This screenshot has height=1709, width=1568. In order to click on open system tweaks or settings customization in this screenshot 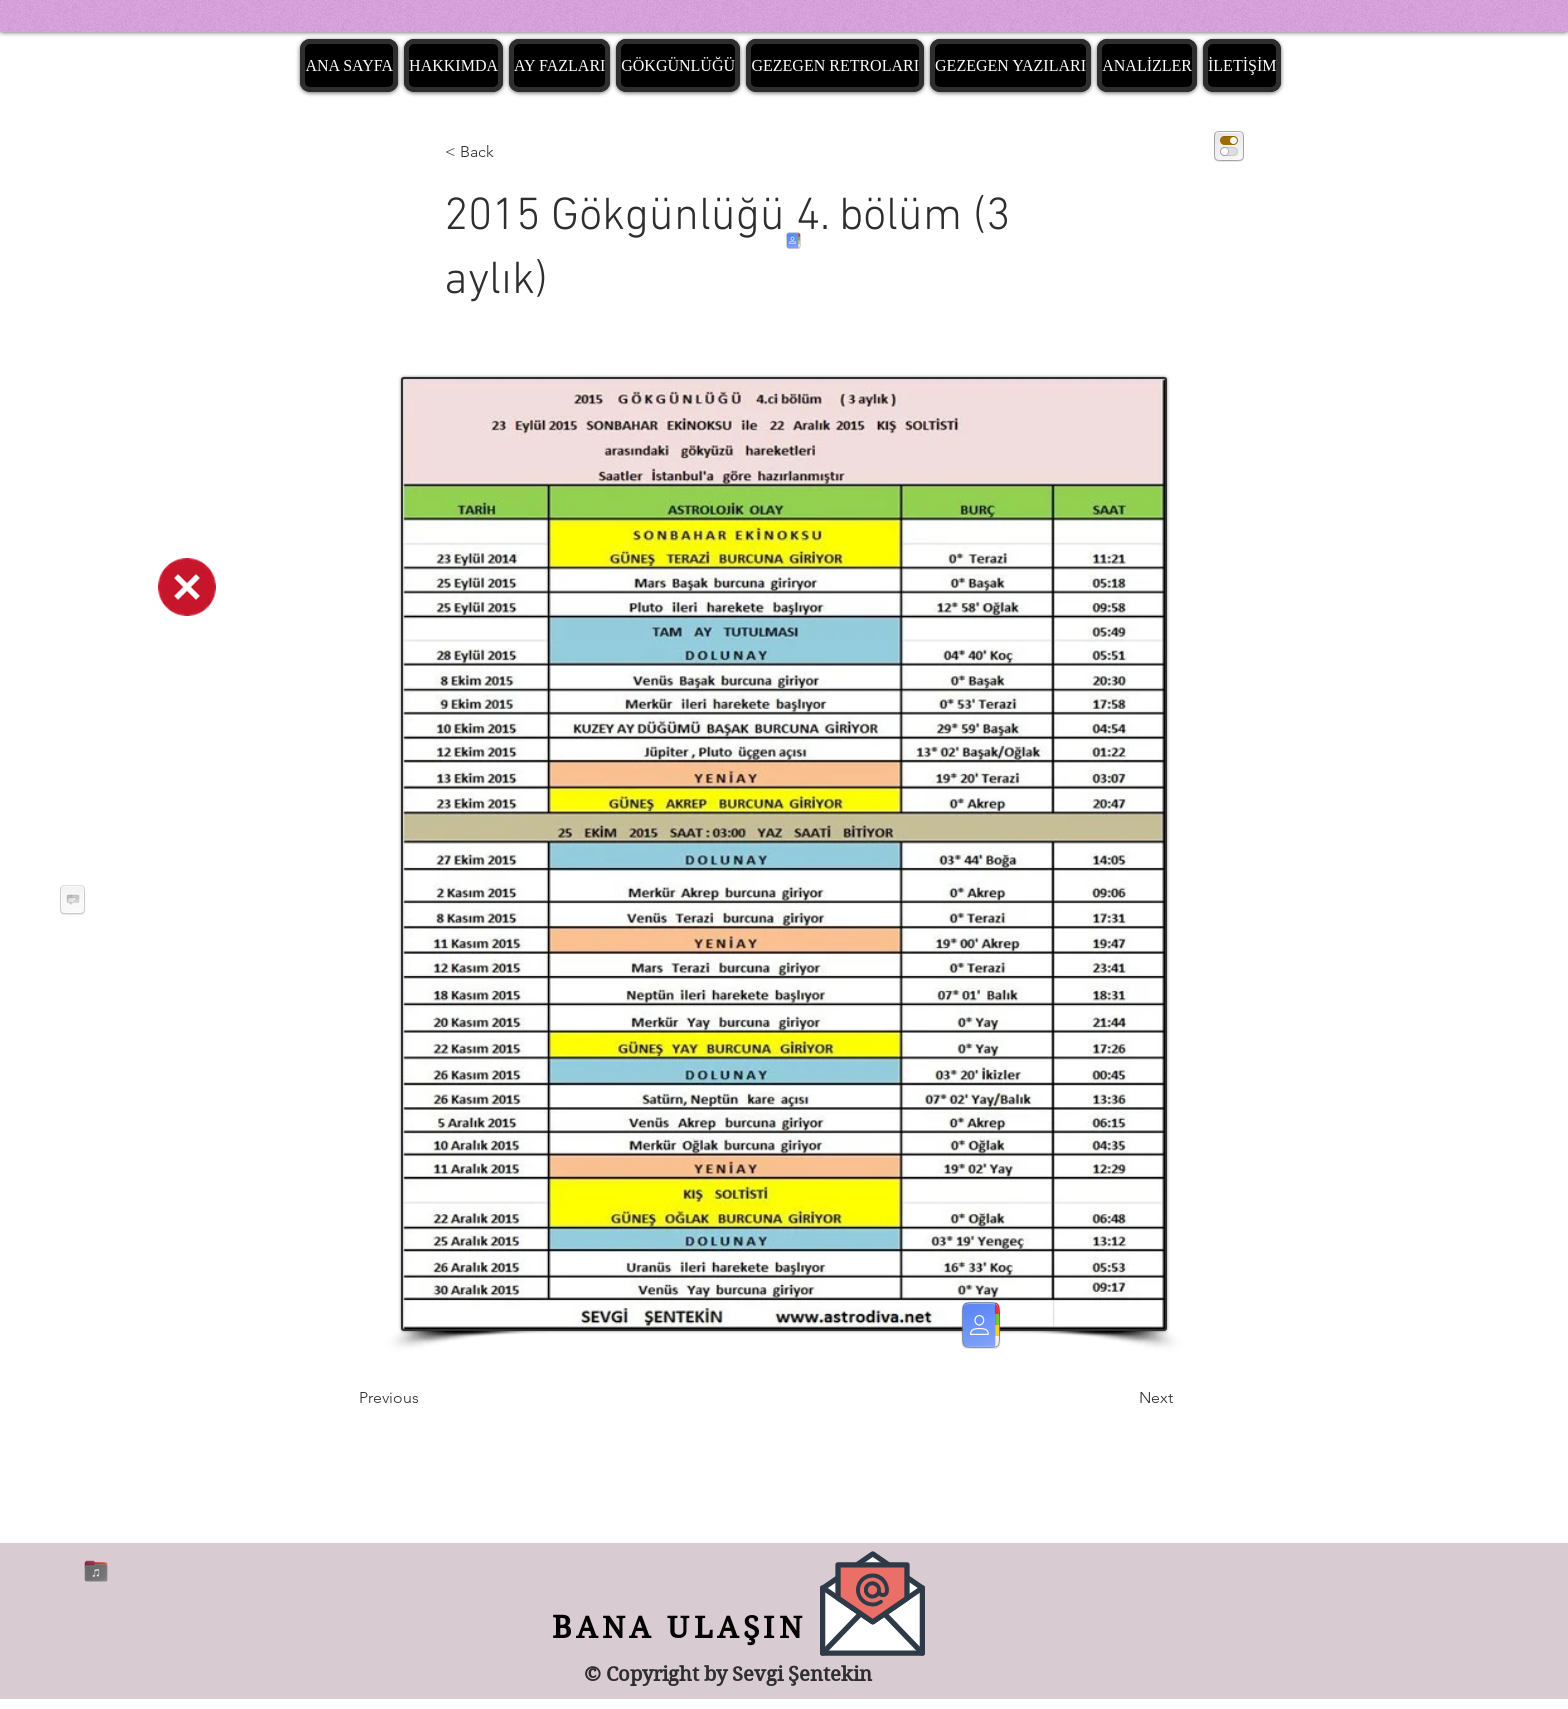, I will do `click(1229, 146)`.